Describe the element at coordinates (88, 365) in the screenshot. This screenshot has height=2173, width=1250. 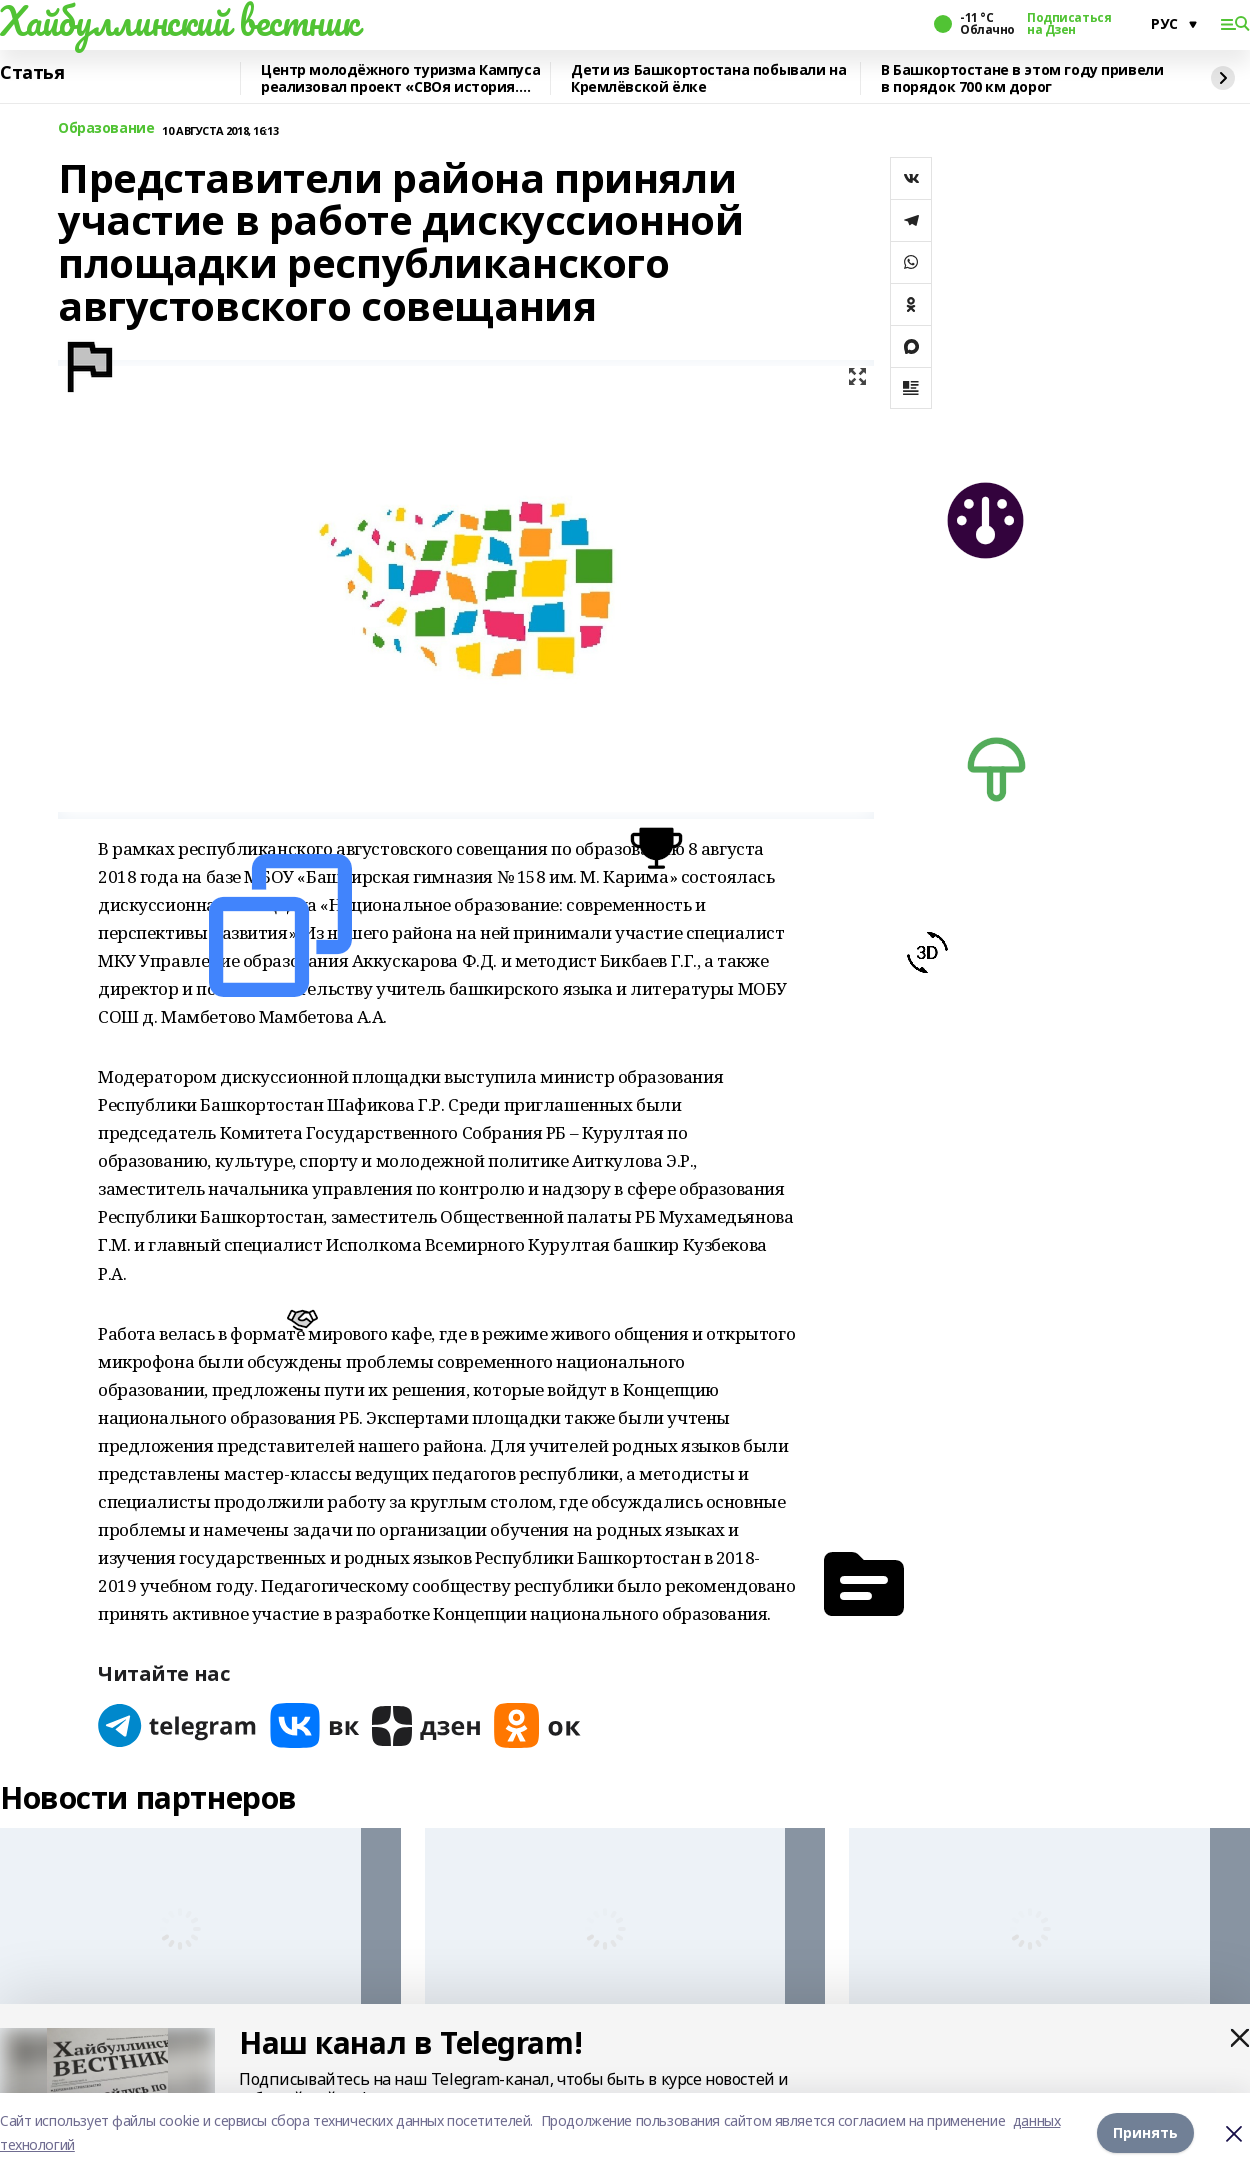
I see `flag or report content` at that location.